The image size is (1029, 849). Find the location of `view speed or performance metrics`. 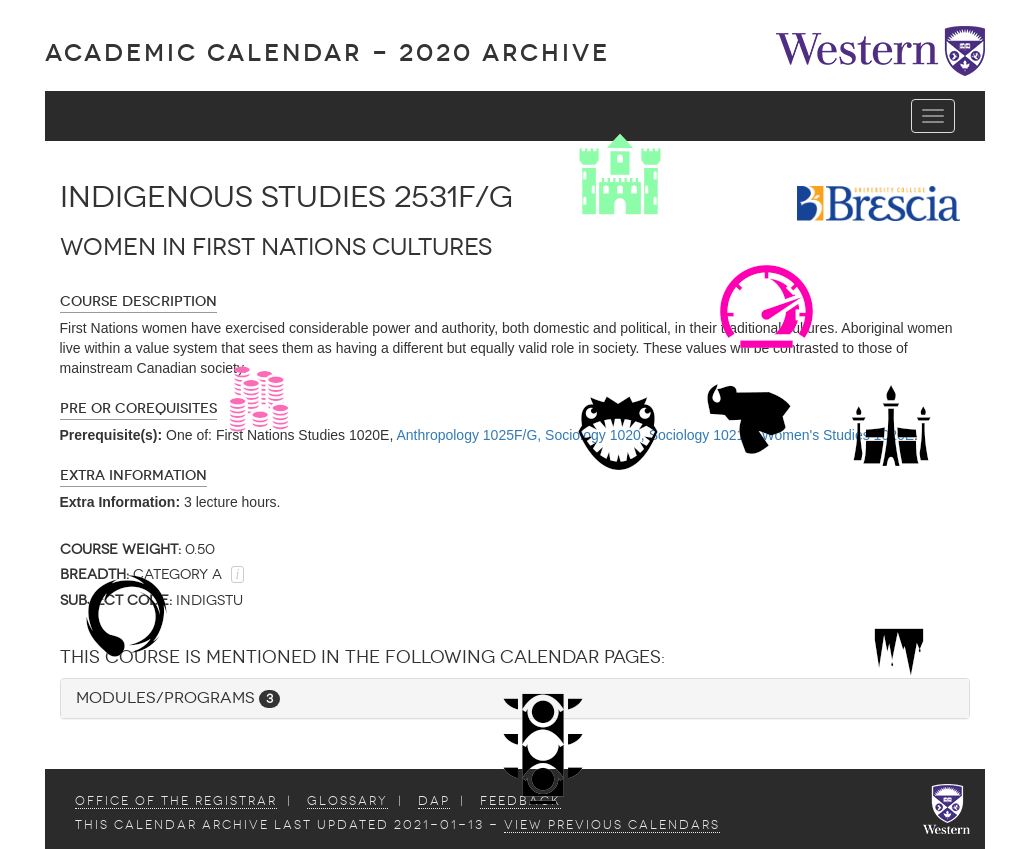

view speed or performance metrics is located at coordinates (766, 306).